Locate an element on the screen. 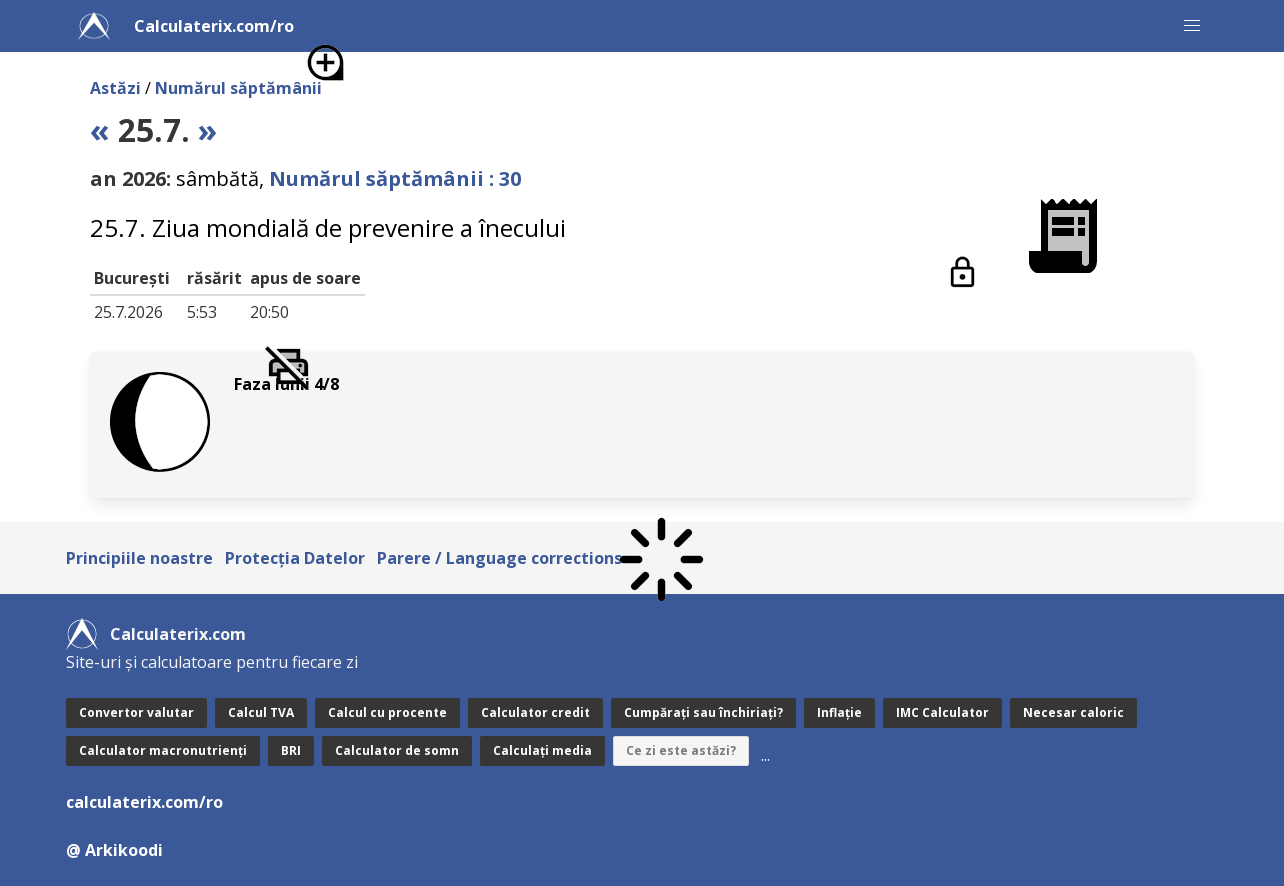  indicates a secure connection is located at coordinates (962, 272).